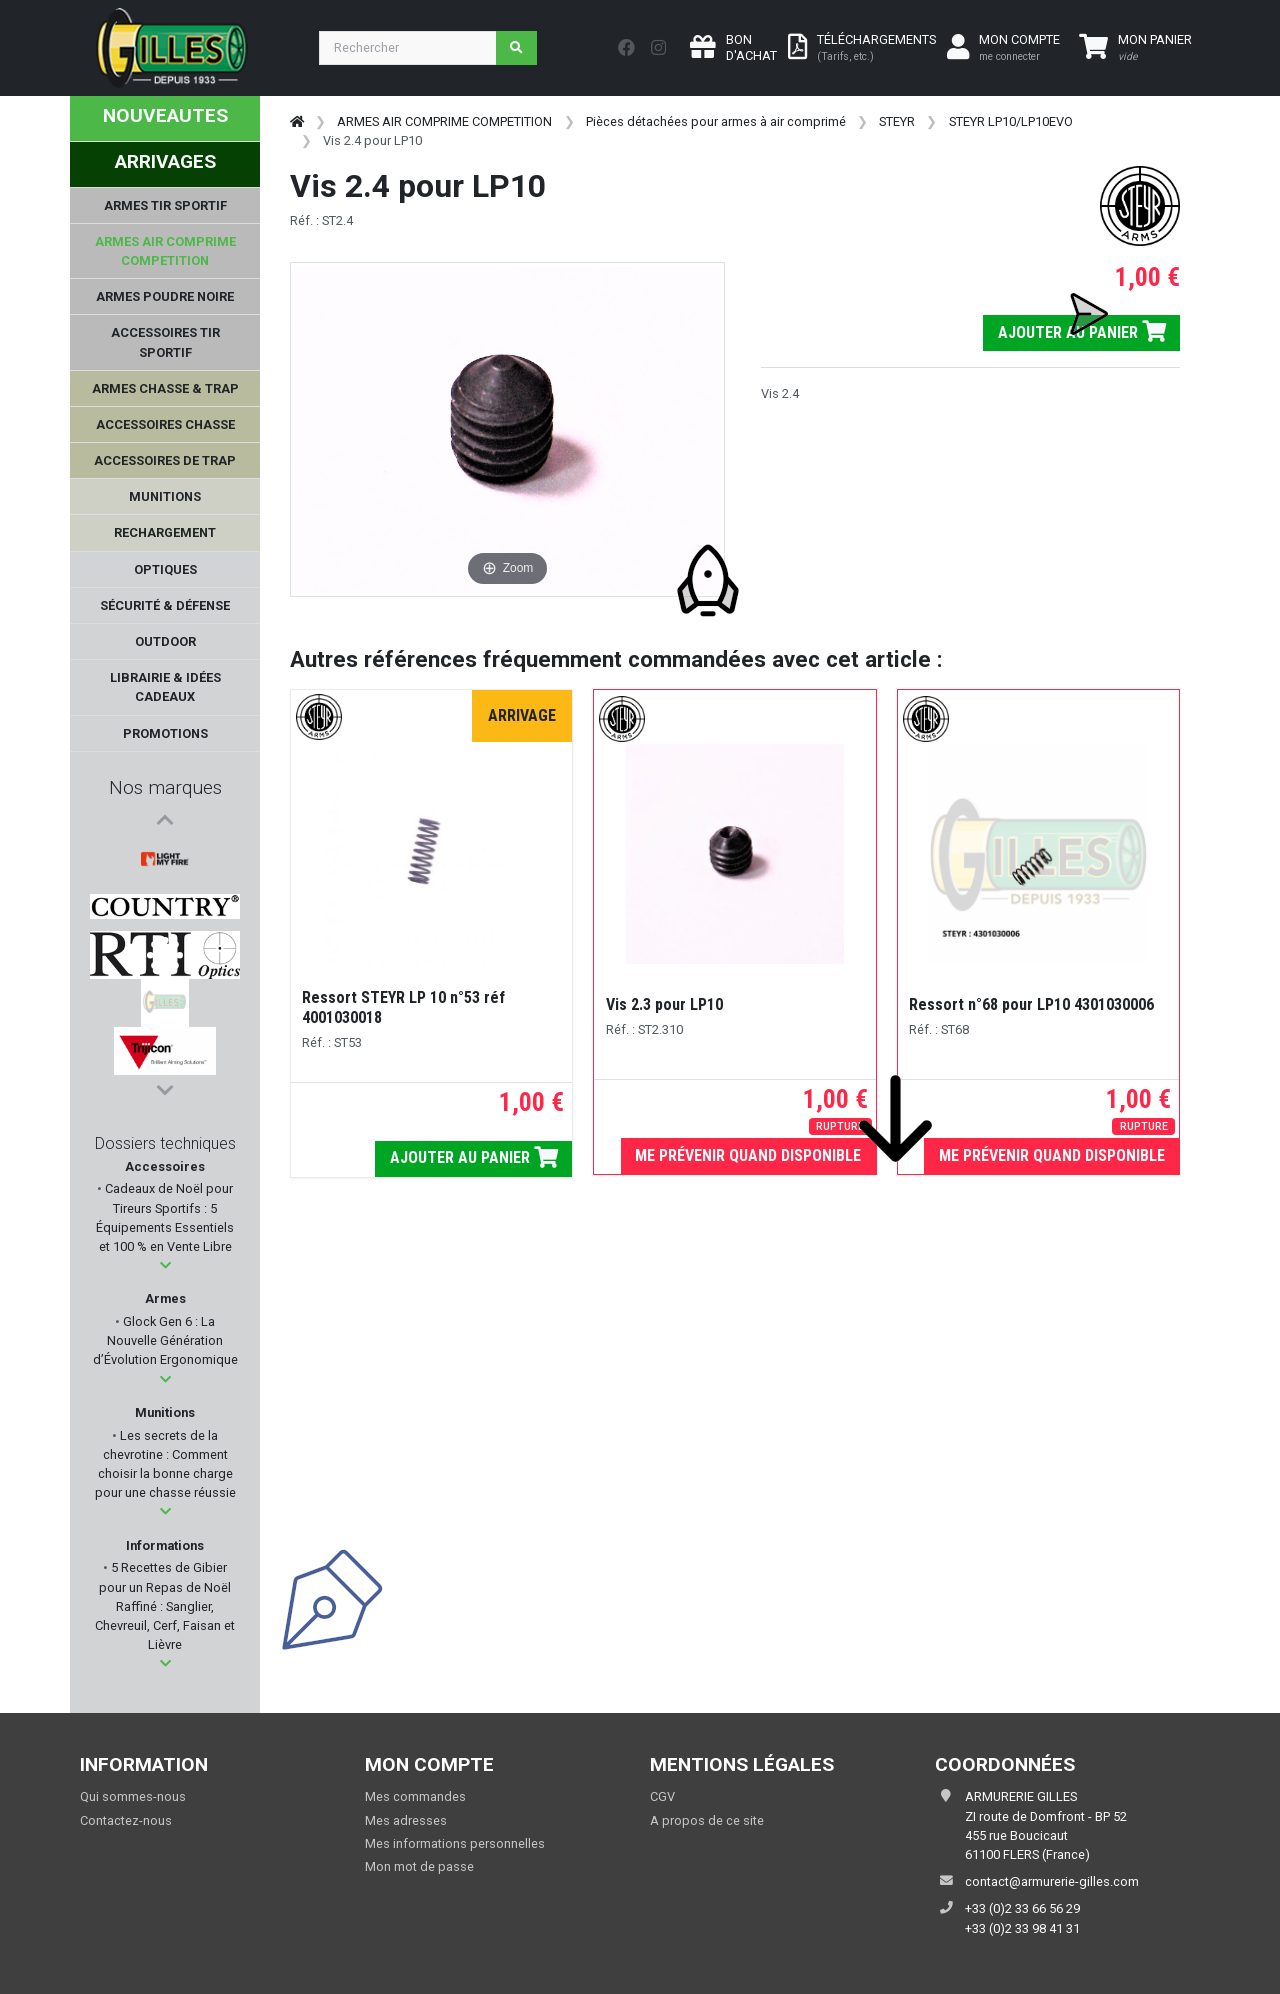  Describe the element at coordinates (895, 1118) in the screenshot. I see `scroll down or view more content` at that location.